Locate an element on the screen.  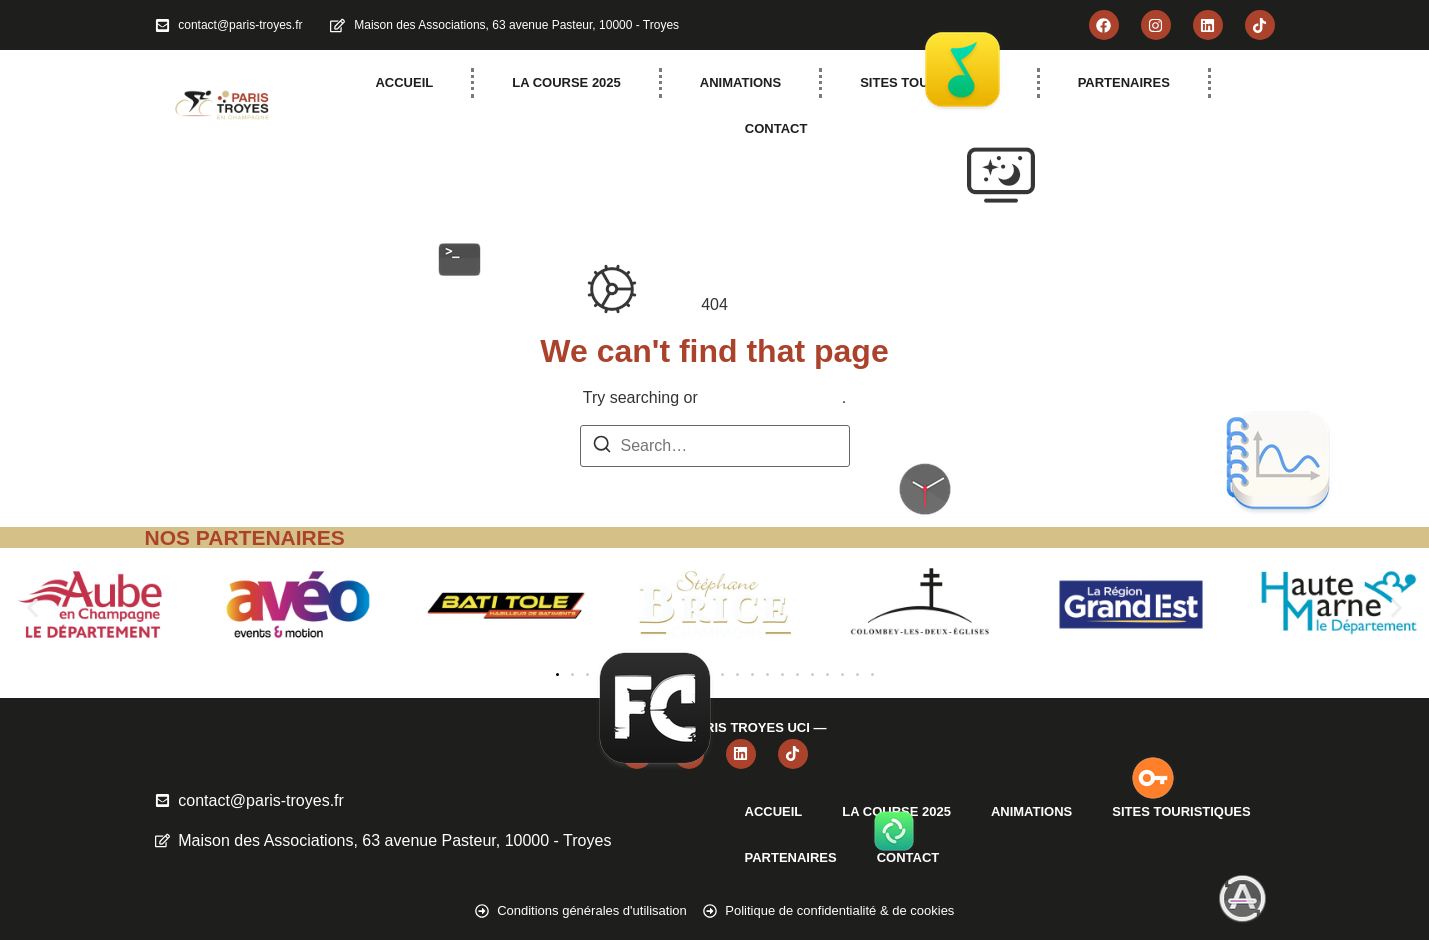
access system settings and preferences is located at coordinates (612, 289).